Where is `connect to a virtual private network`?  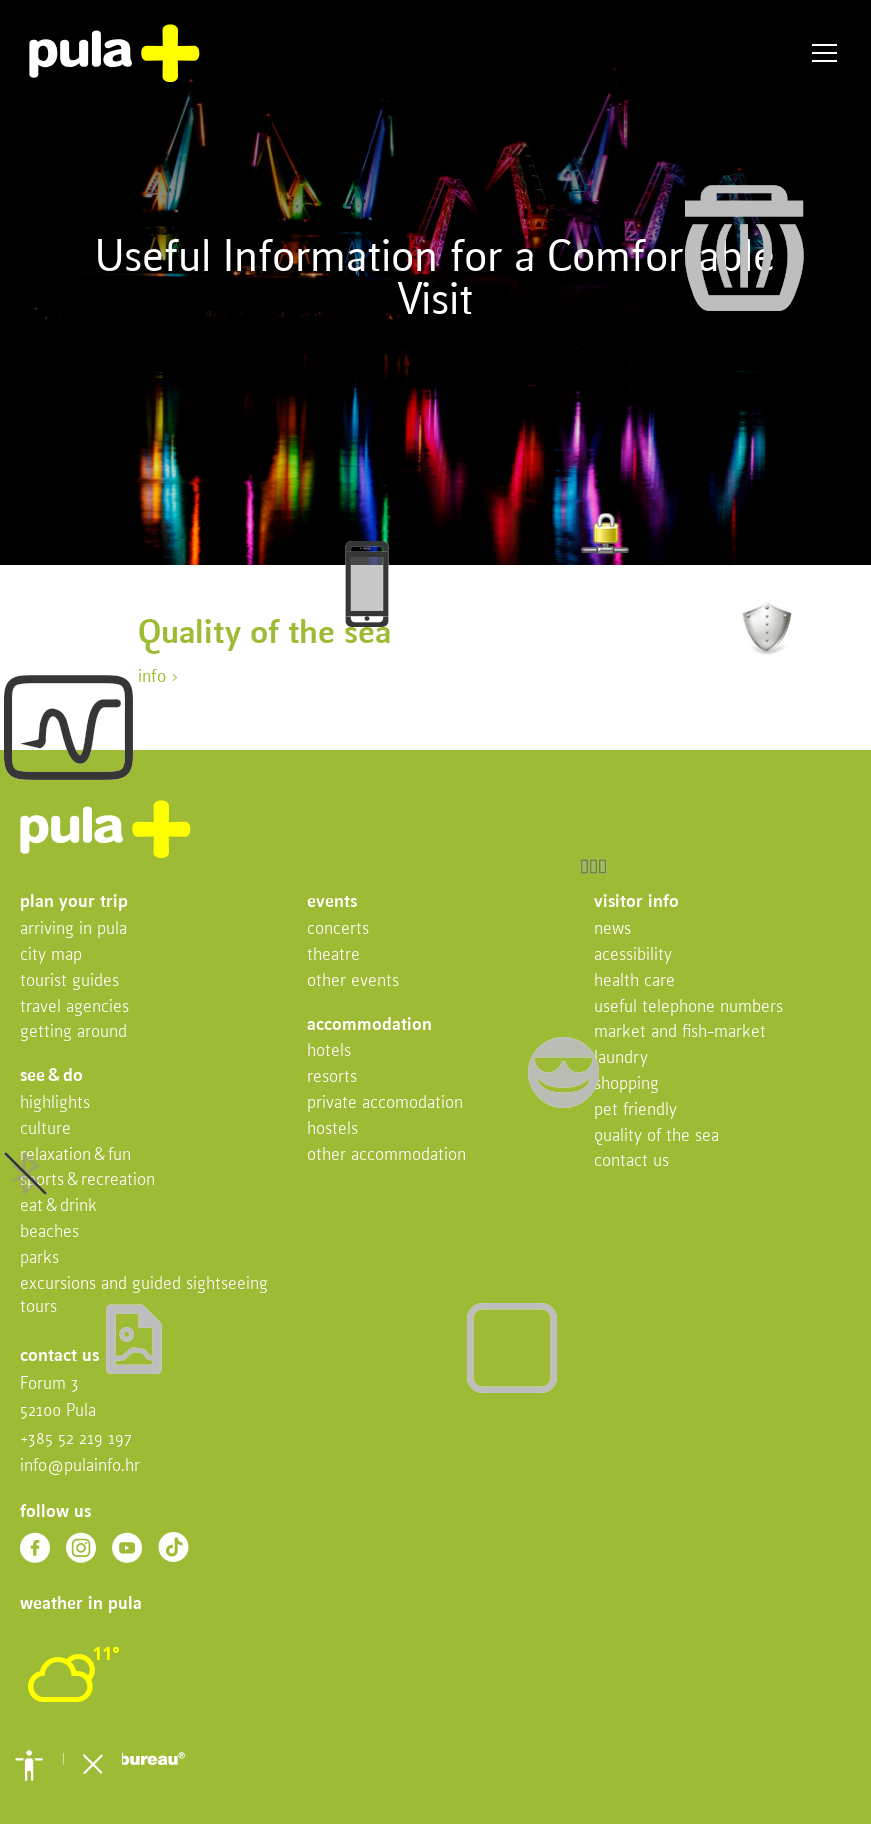
connect to a virtual private network is located at coordinates (606, 534).